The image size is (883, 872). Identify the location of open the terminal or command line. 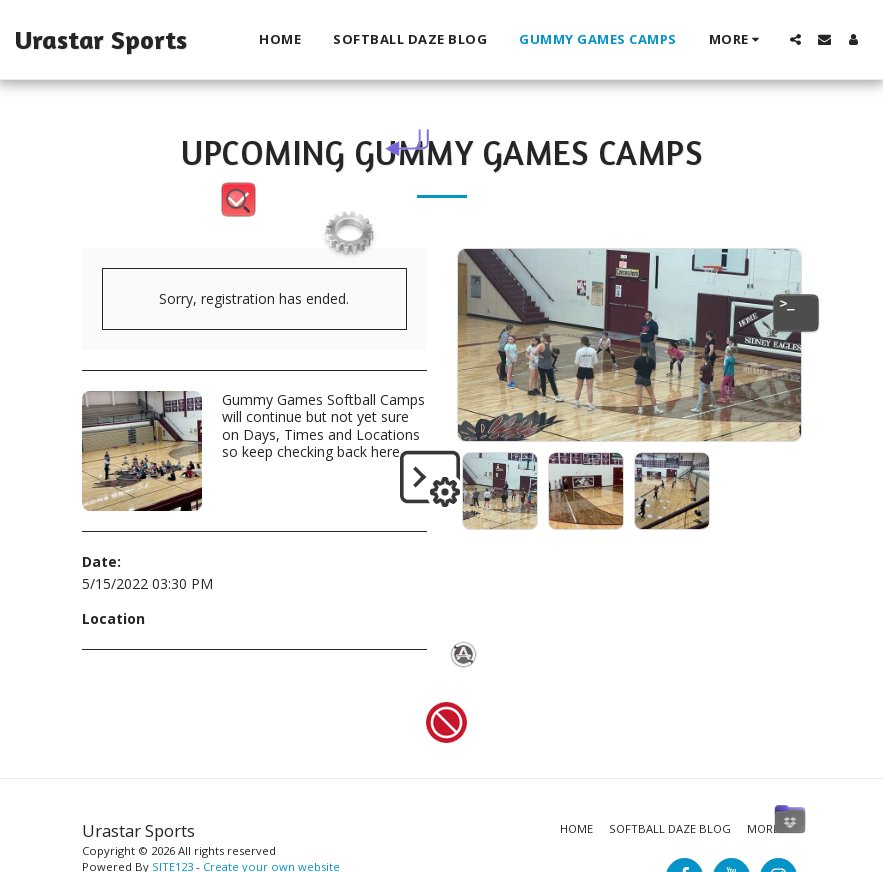
(796, 313).